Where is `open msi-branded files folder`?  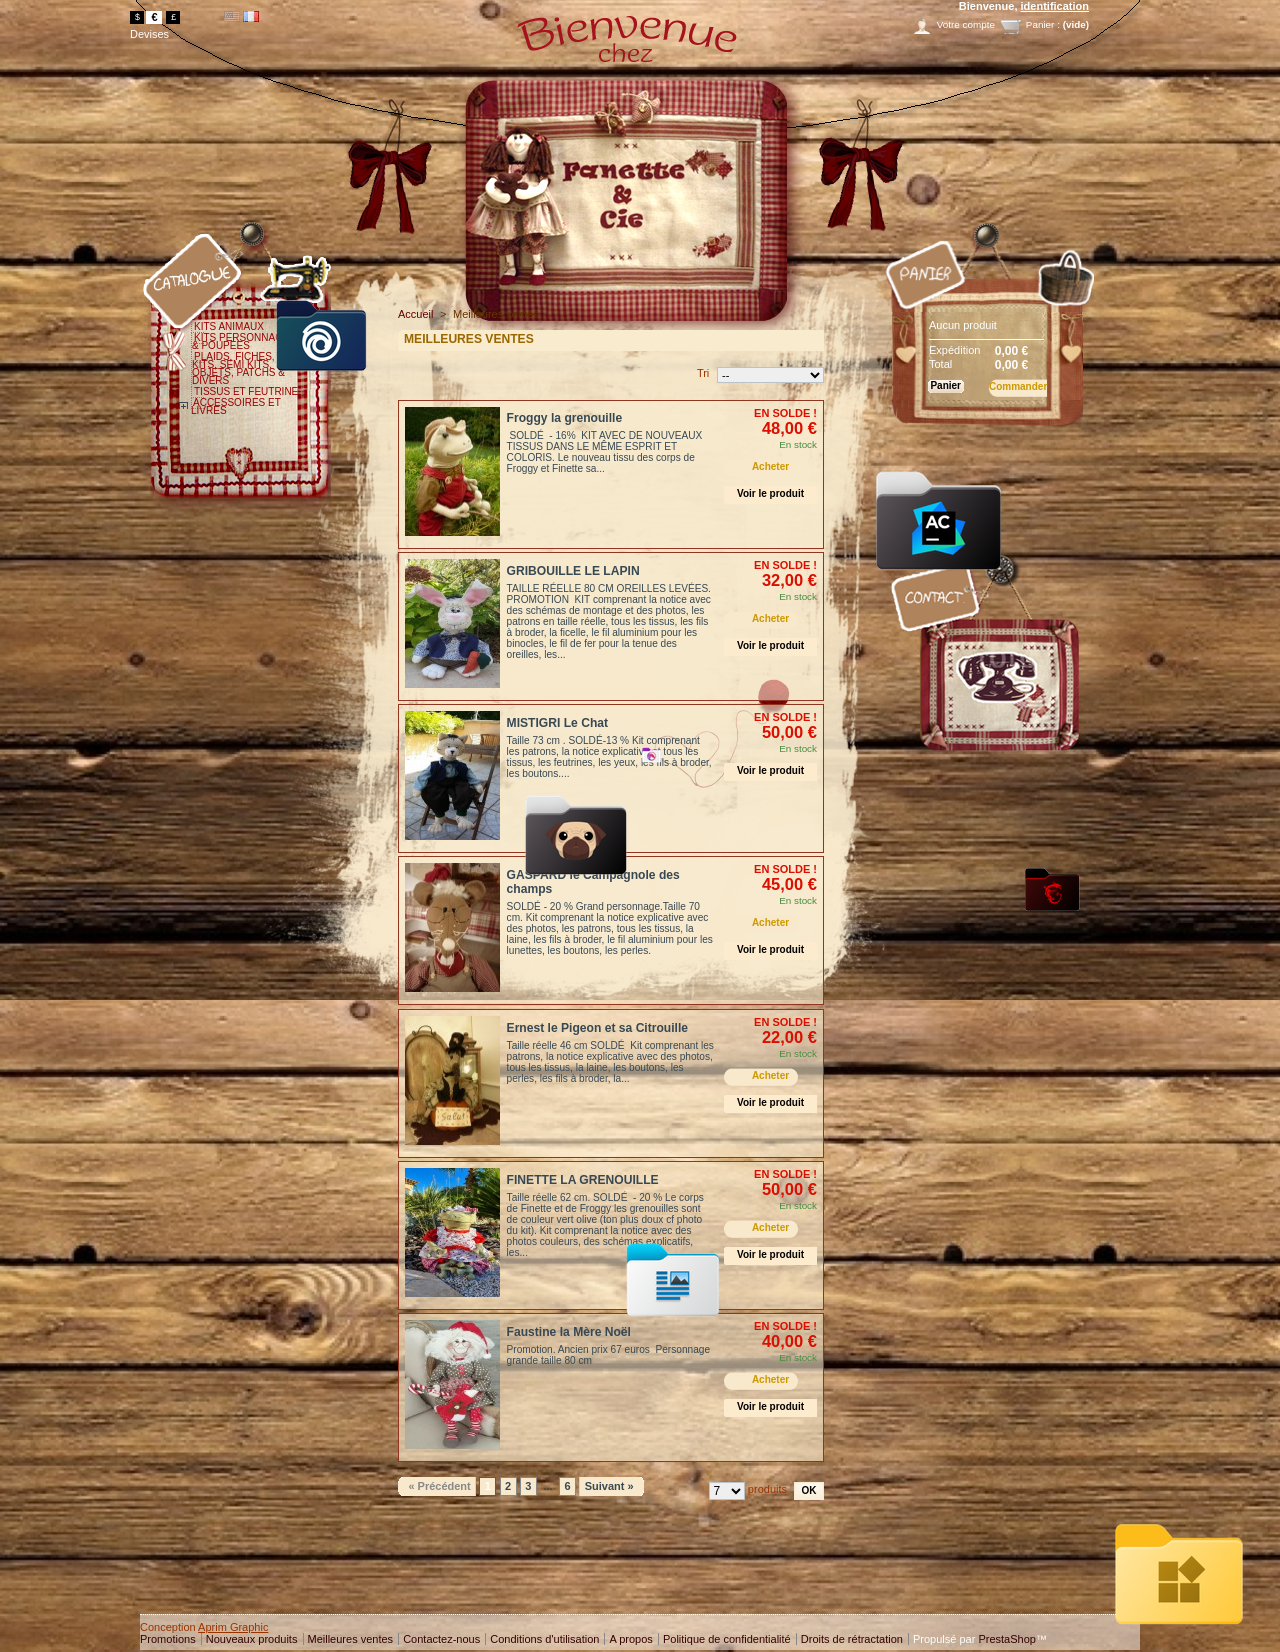 open msi-branded files folder is located at coordinates (1052, 891).